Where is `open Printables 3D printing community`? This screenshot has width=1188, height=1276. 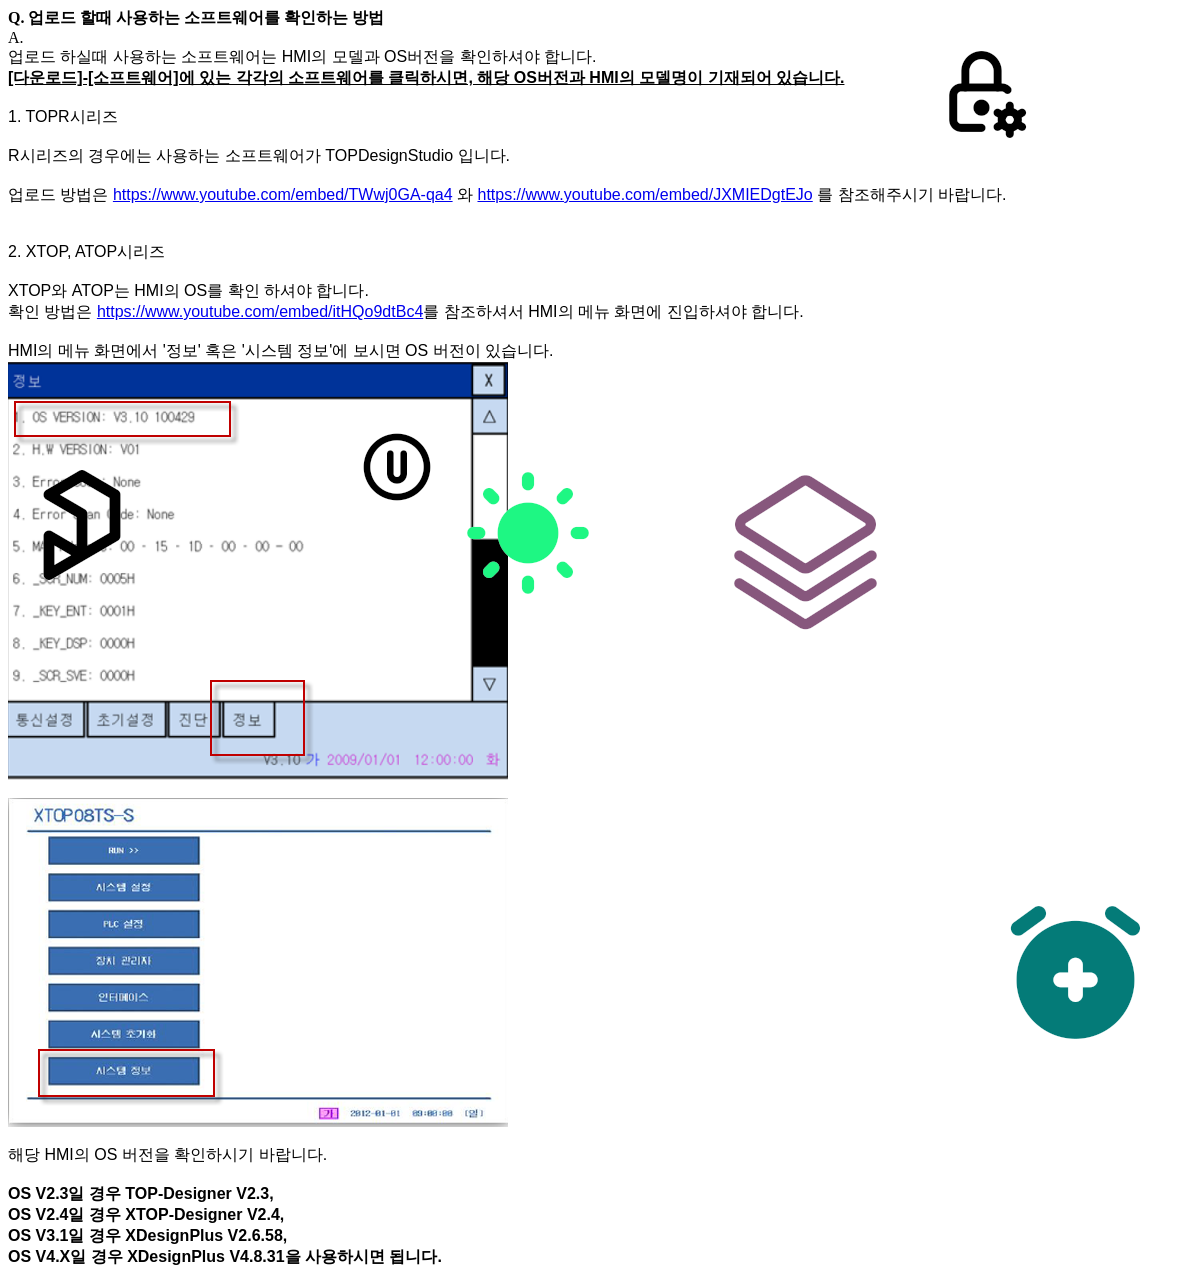 open Printables 3D printing community is located at coordinates (82, 525).